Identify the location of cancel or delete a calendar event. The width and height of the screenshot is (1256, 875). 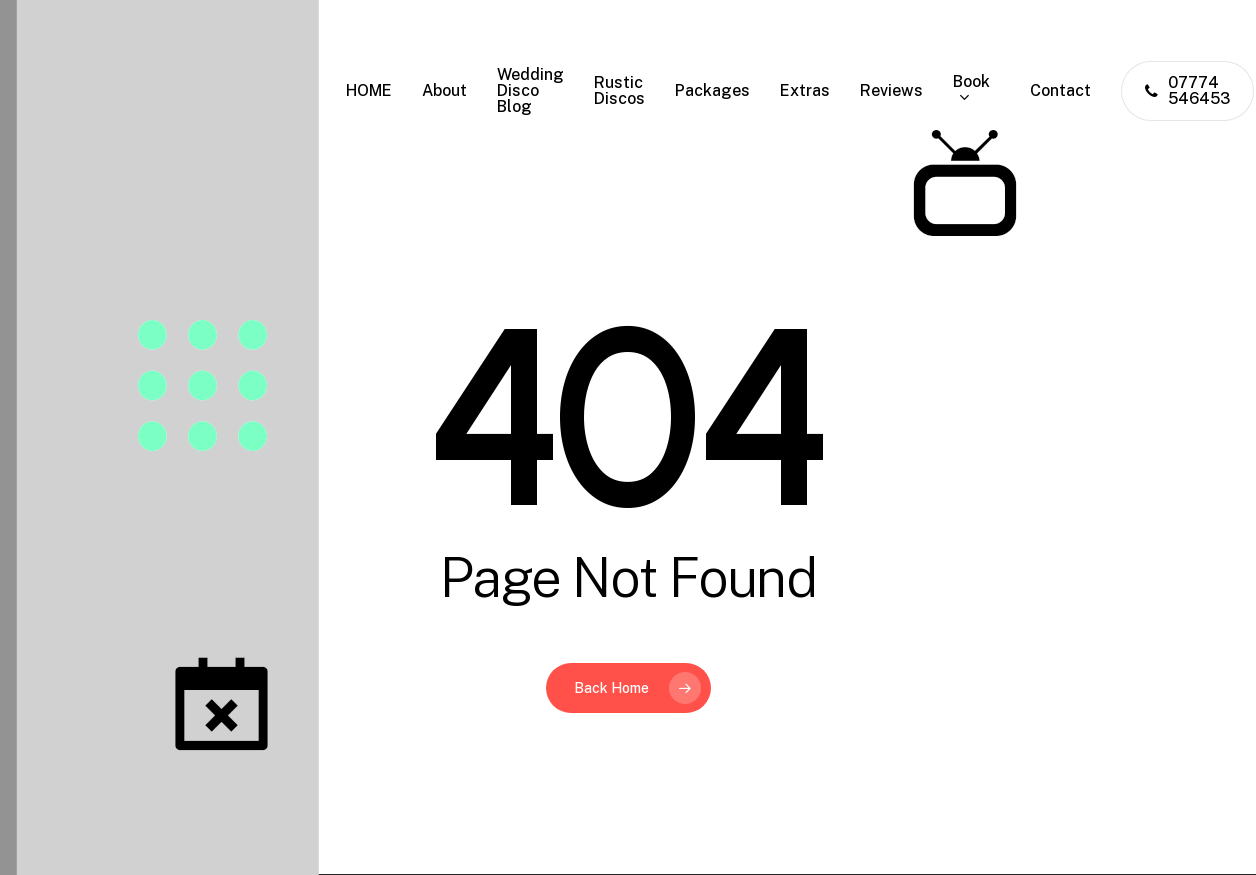
(221, 708).